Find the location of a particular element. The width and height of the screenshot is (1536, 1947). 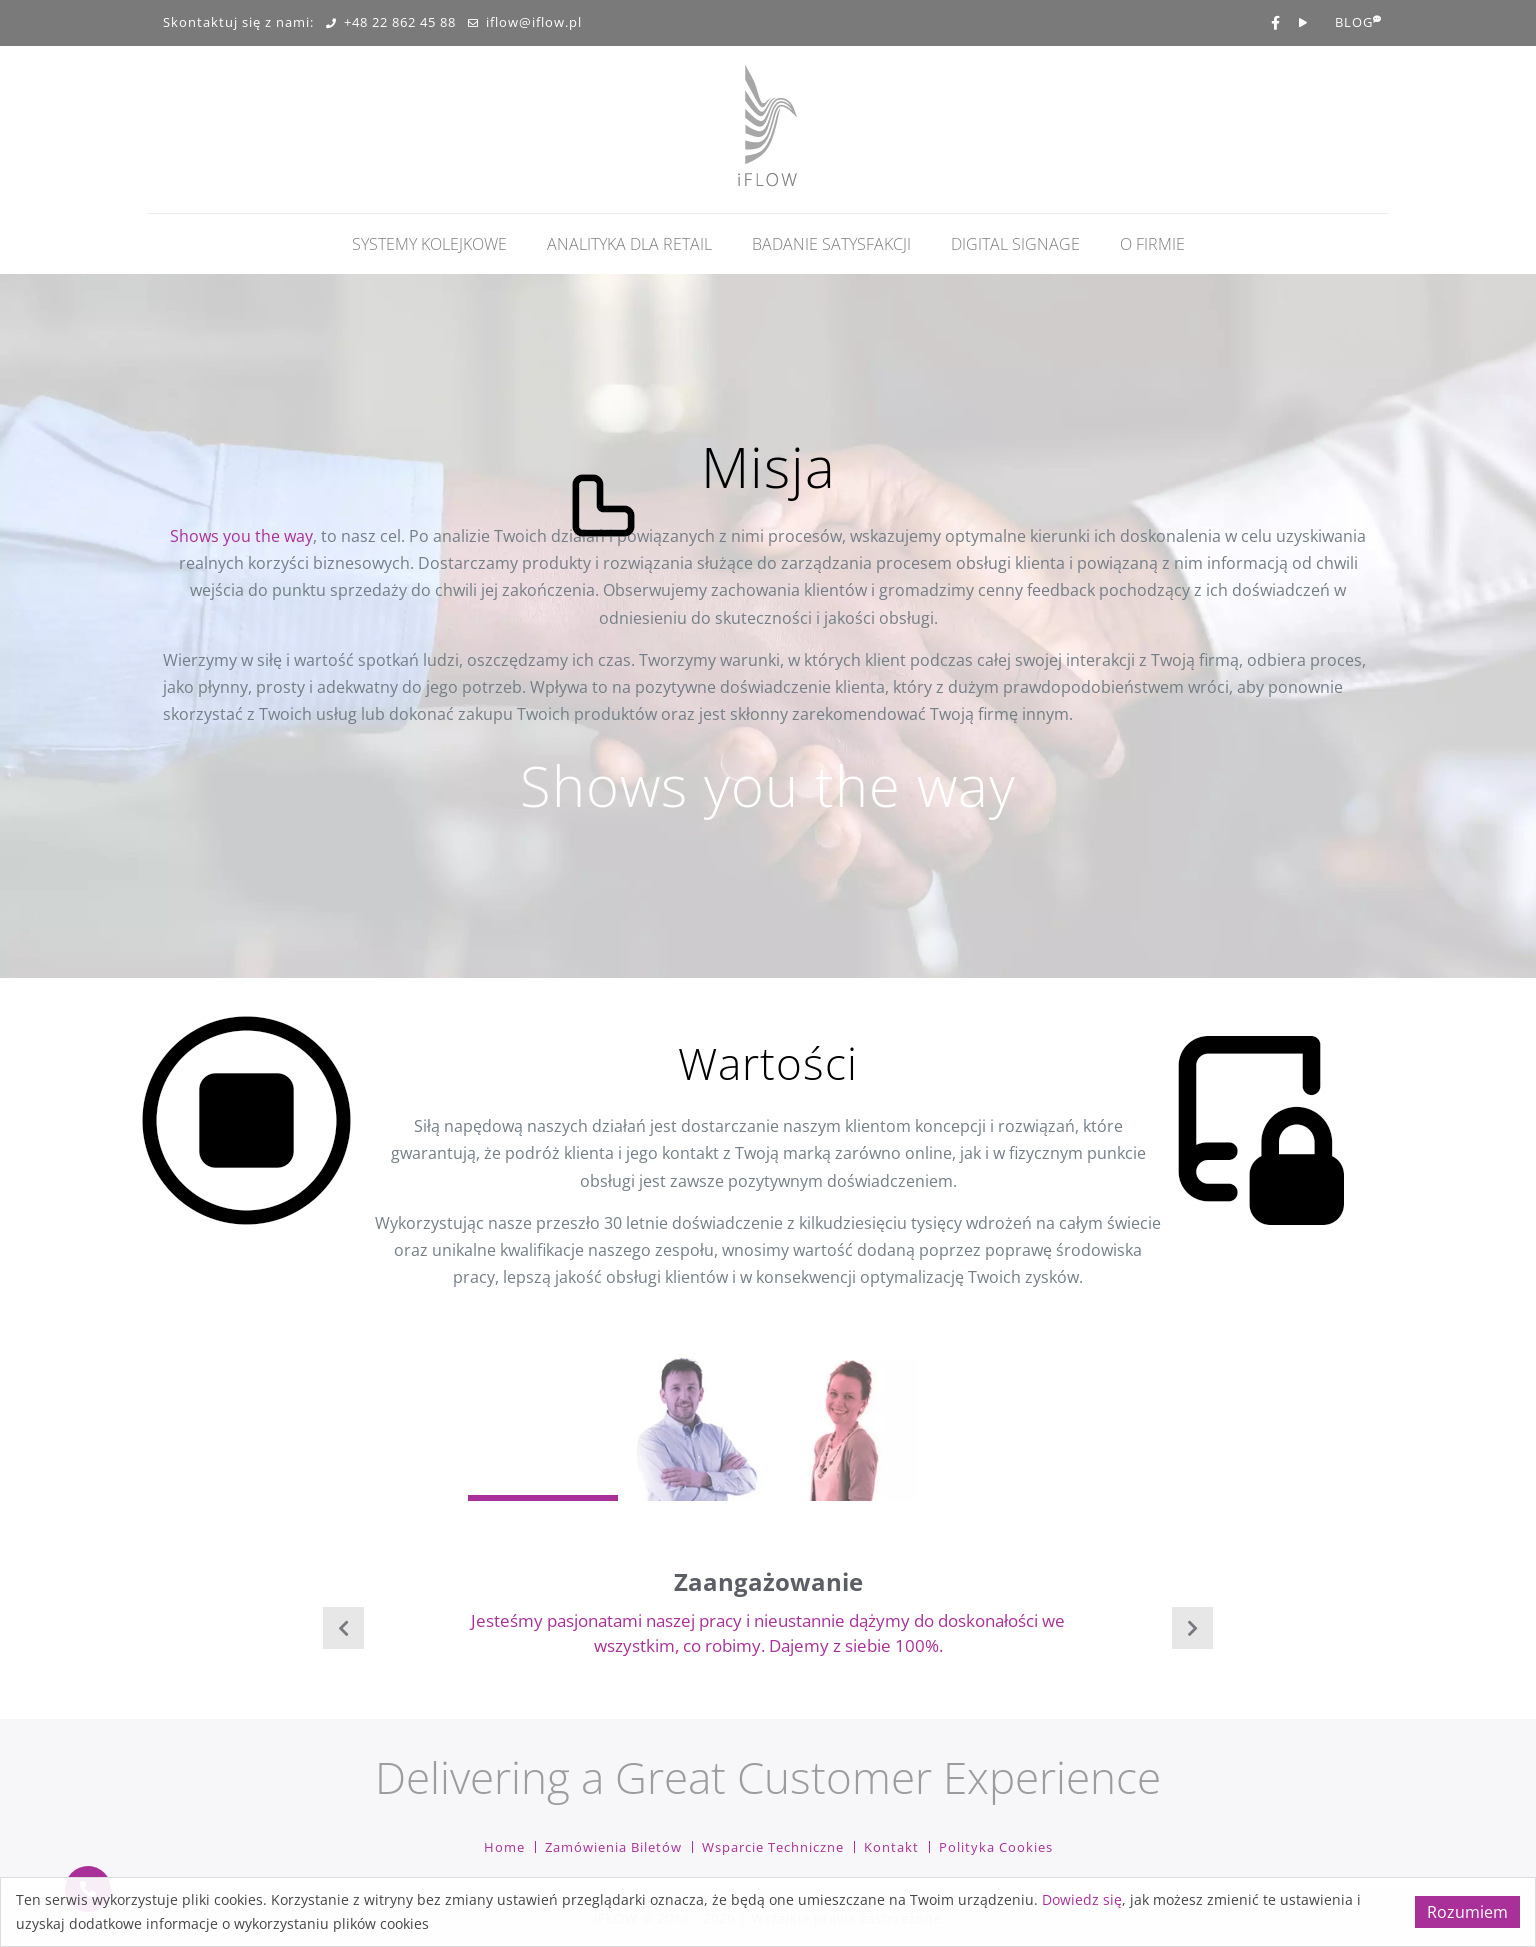

connect two paths with a straight corner join is located at coordinates (603, 505).